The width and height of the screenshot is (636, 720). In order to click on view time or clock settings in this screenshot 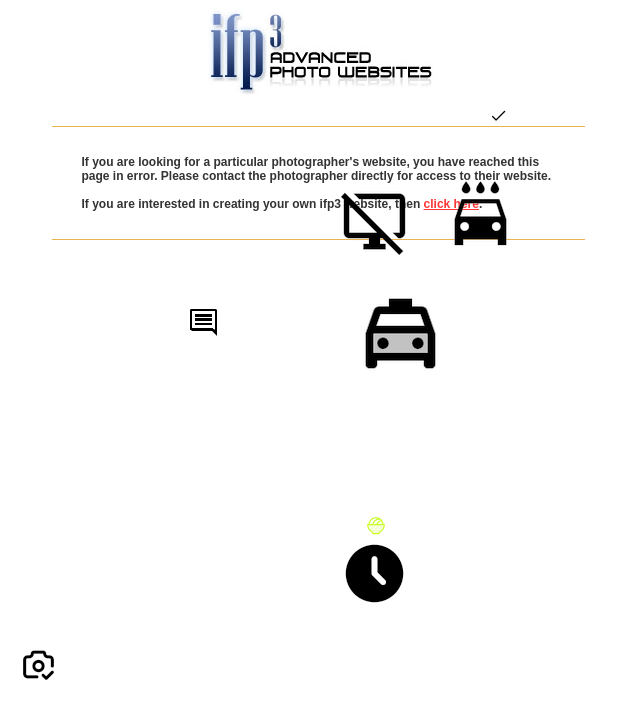, I will do `click(374, 573)`.